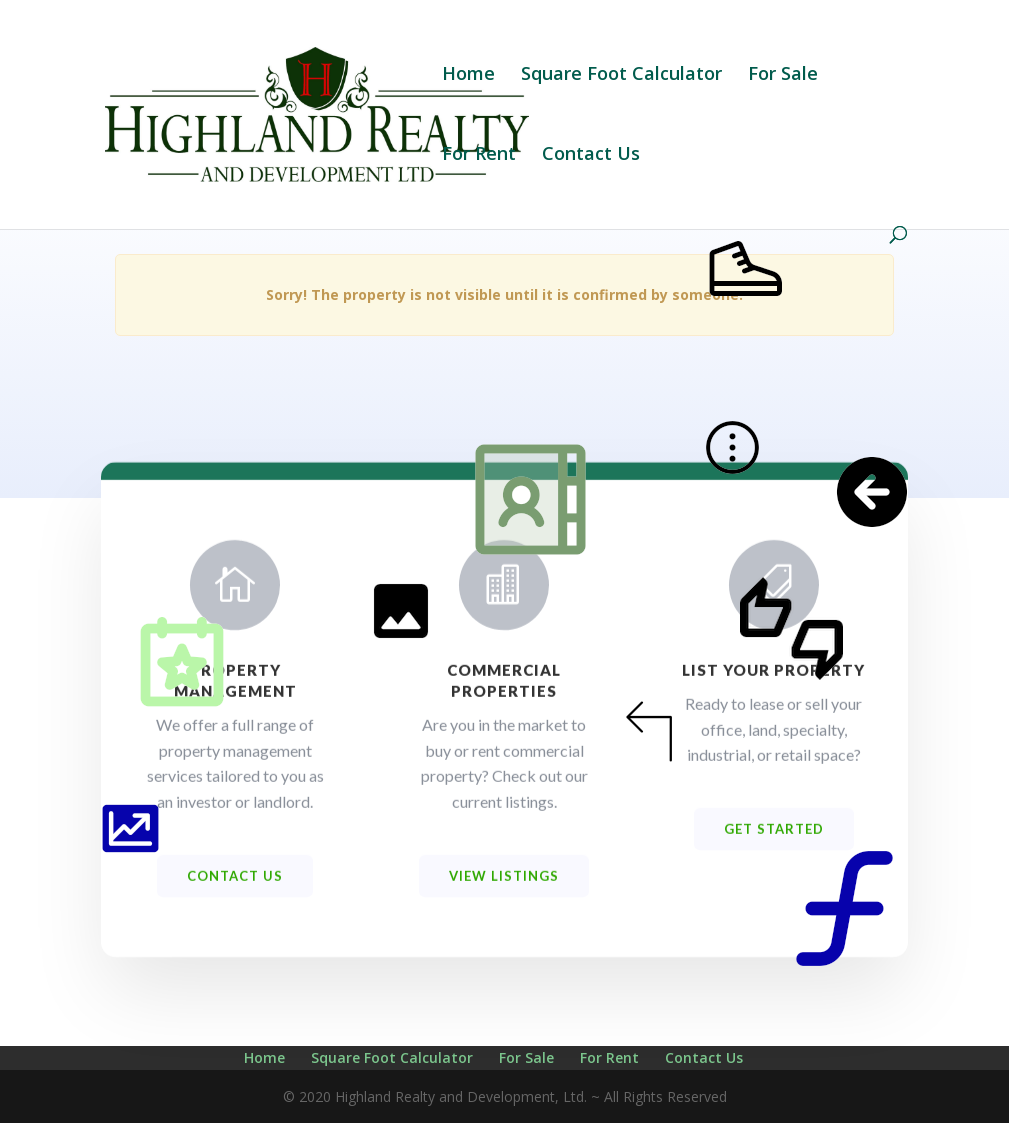 The width and height of the screenshot is (1009, 1123). Describe the element at coordinates (742, 271) in the screenshot. I see `access footwear or shoe category` at that location.